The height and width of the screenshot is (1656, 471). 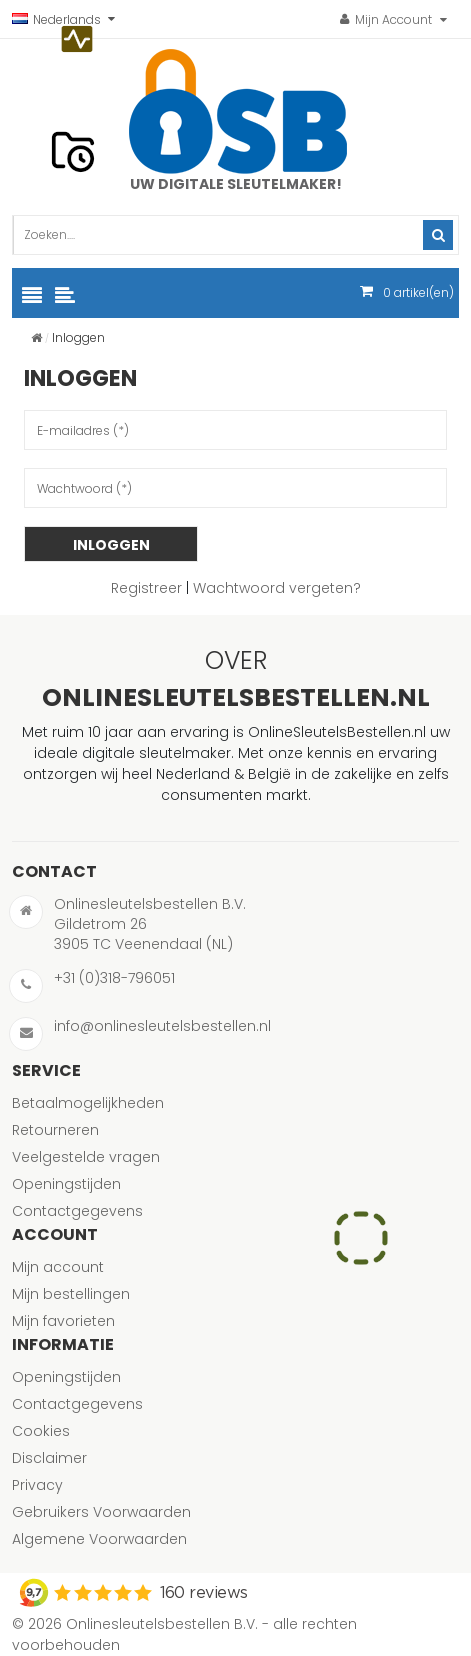 I want to click on select or crop area with rounded corners, so click(x=361, y=1238).